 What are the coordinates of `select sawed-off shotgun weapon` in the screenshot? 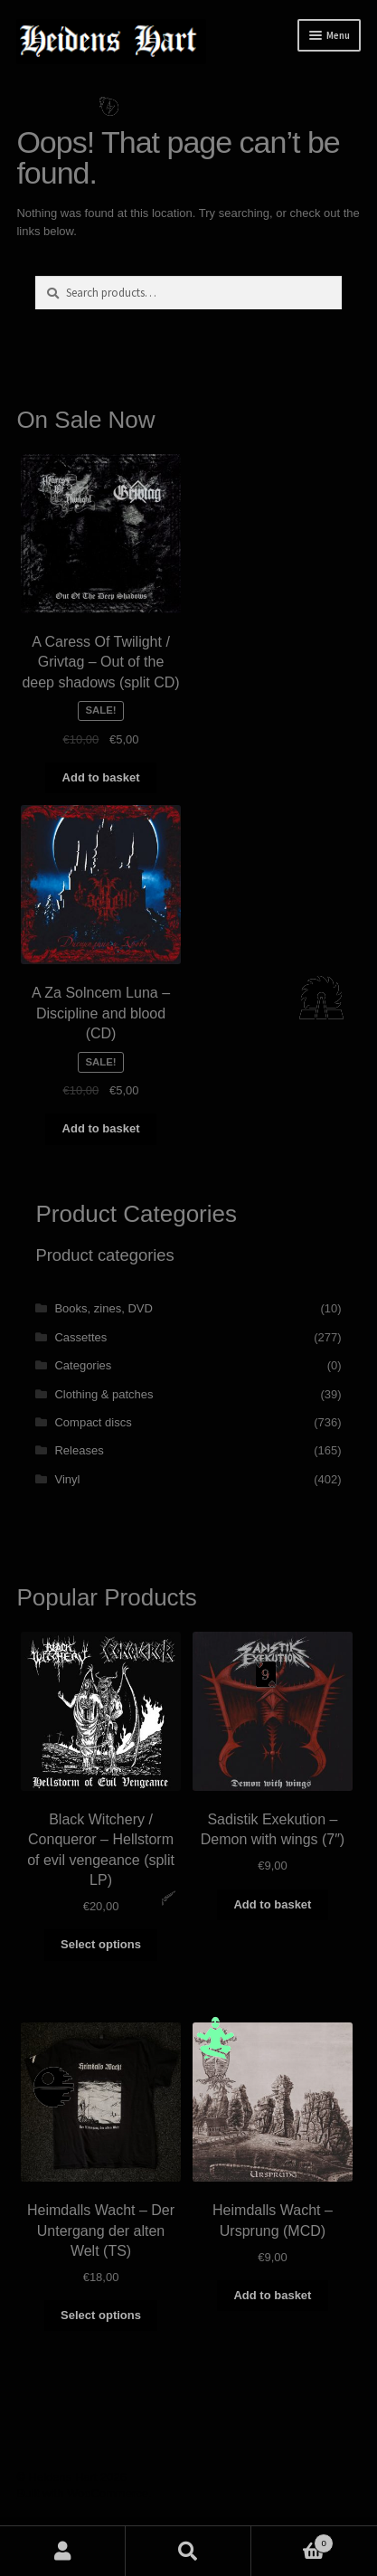 It's located at (168, 1898).